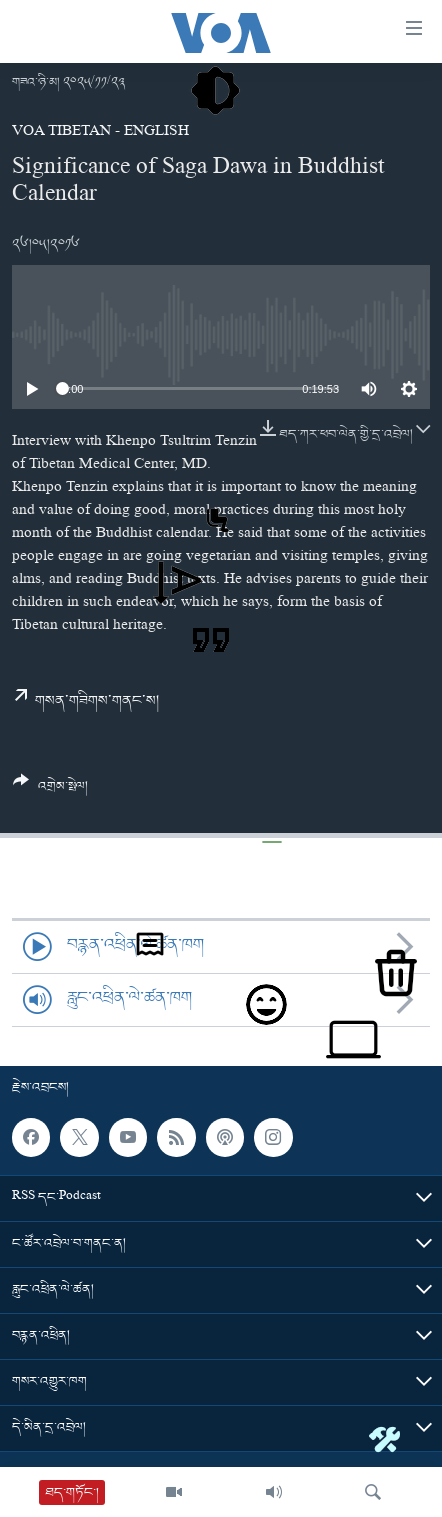 The width and height of the screenshot is (442, 1517). I want to click on view purchase receipt or transaction history, so click(150, 944).